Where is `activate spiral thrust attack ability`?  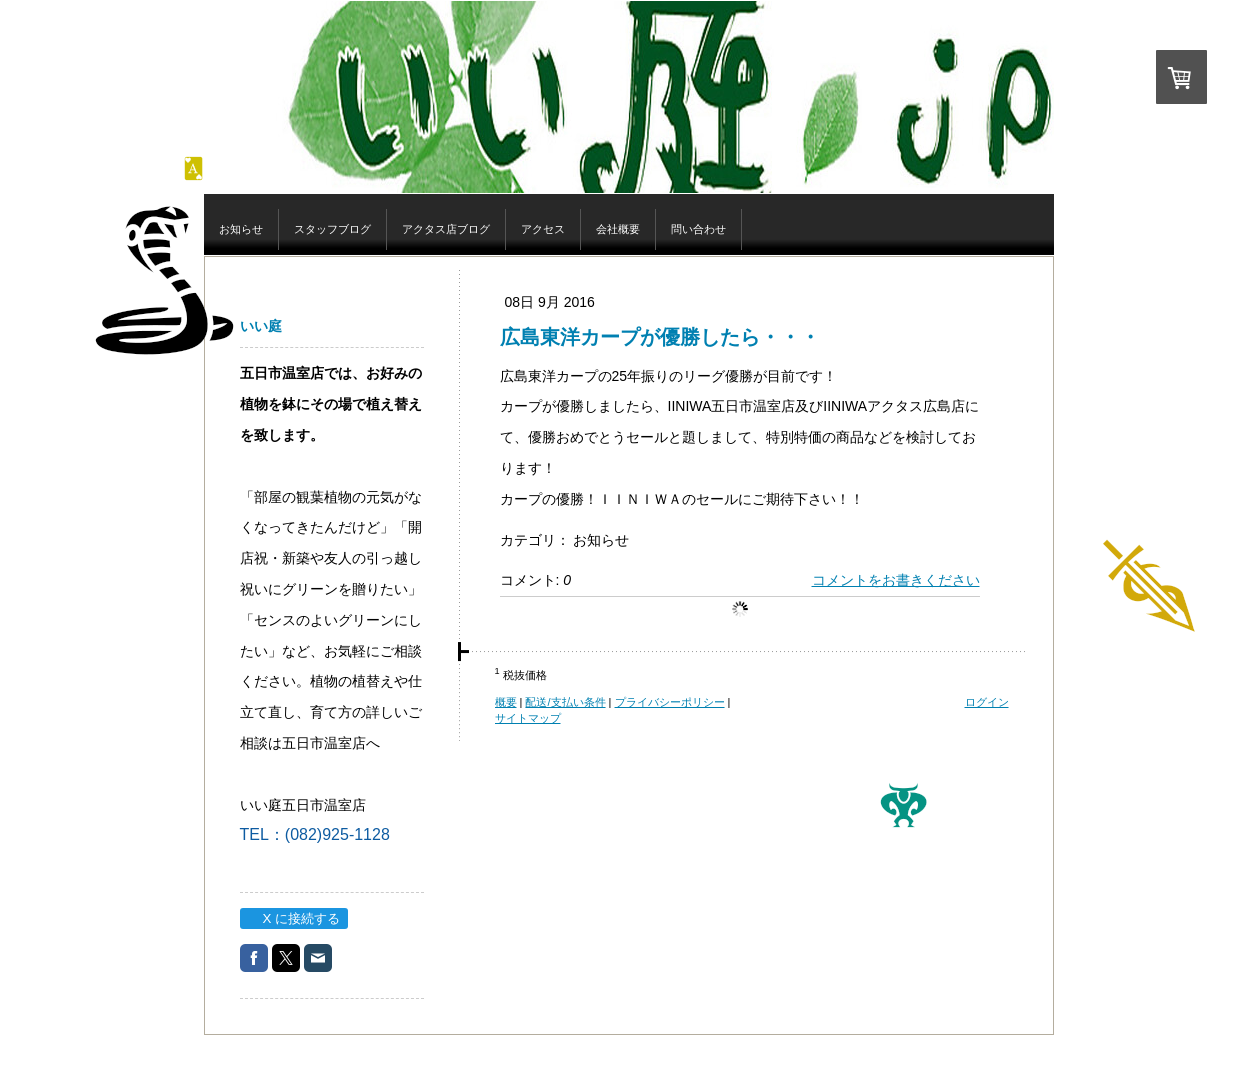 activate spiral thrust attack ability is located at coordinates (1149, 585).